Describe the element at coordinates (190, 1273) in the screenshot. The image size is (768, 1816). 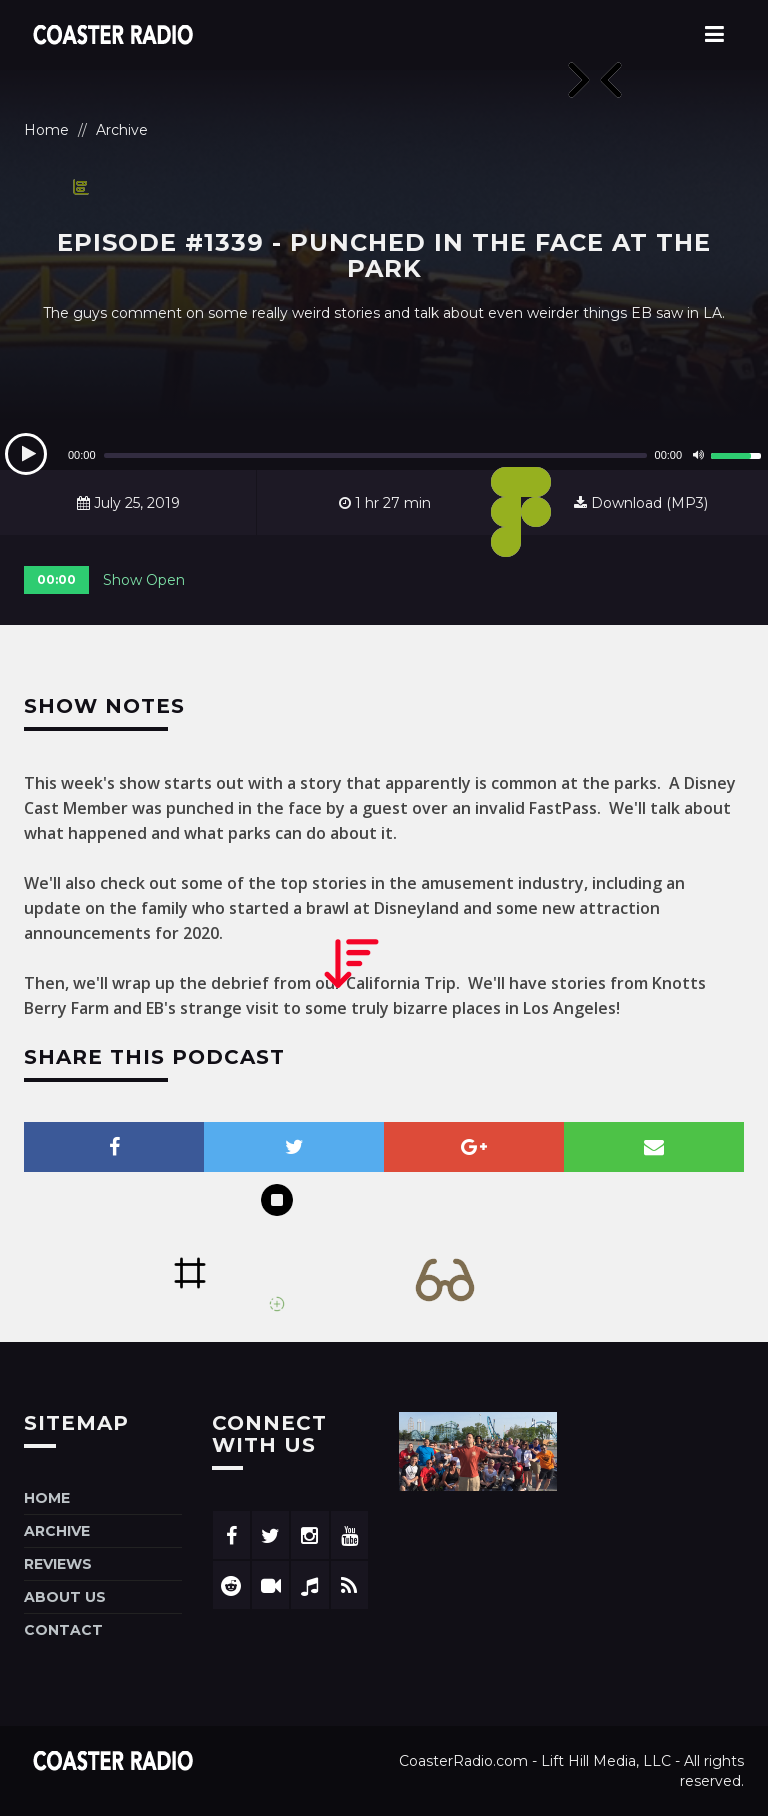
I see `adjust or define a crop area` at that location.